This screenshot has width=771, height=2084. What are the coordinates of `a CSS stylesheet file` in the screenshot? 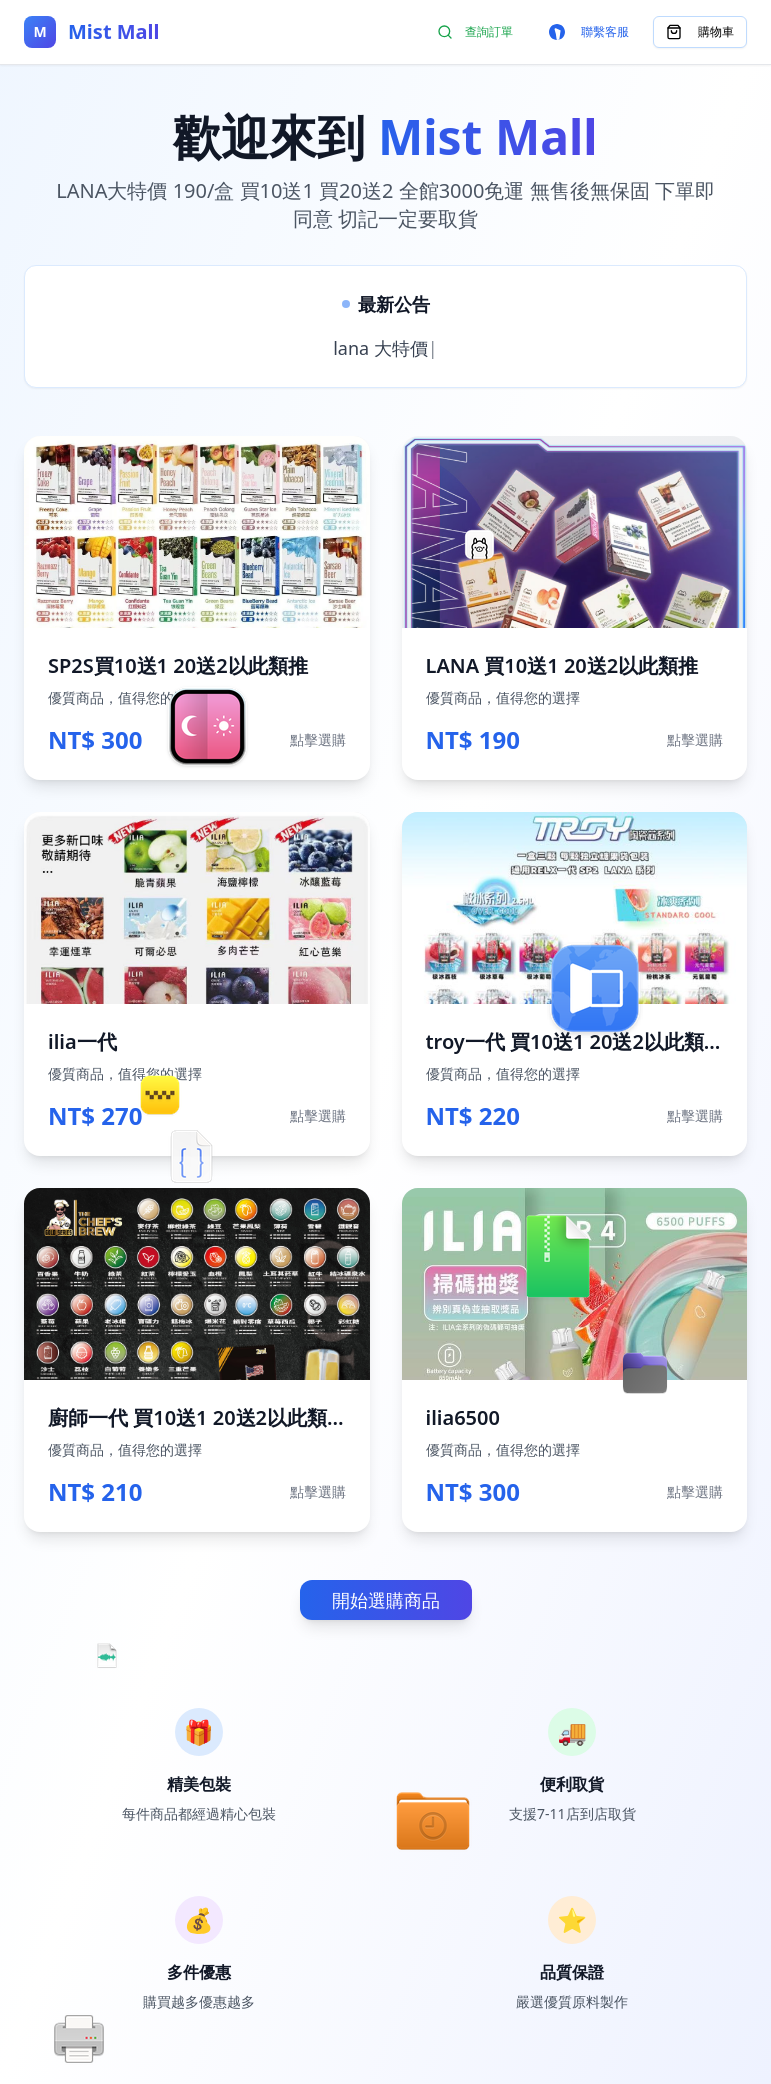 It's located at (191, 1156).